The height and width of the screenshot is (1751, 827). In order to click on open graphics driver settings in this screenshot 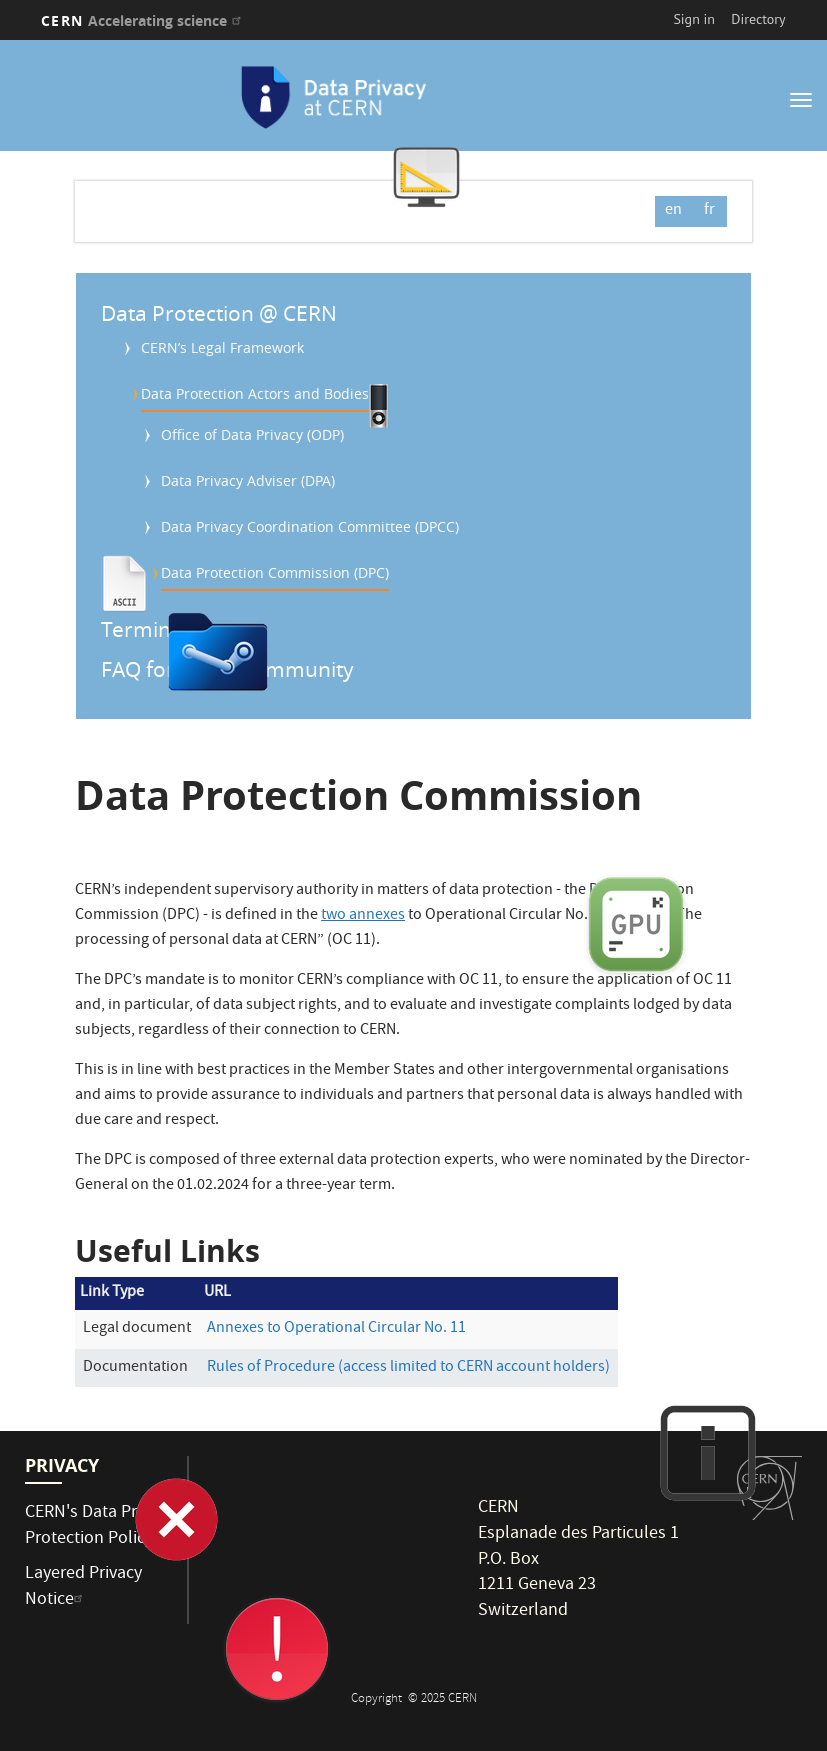, I will do `click(636, 926)`.